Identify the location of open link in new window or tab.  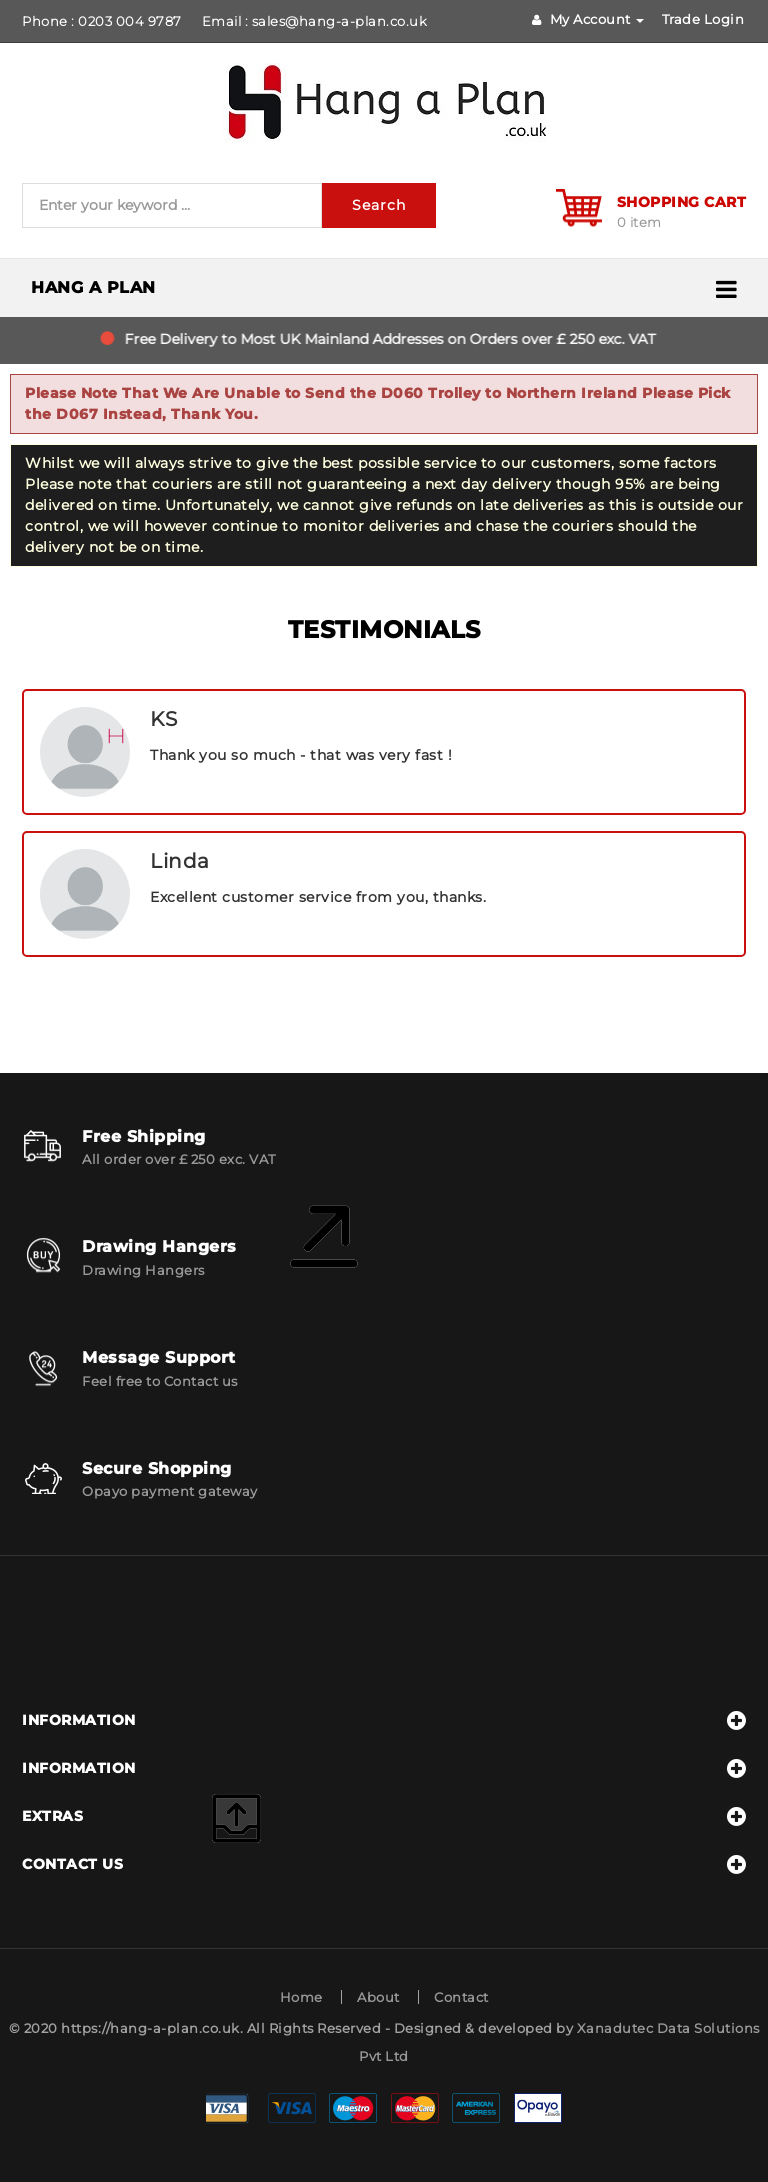
(324, 1234).